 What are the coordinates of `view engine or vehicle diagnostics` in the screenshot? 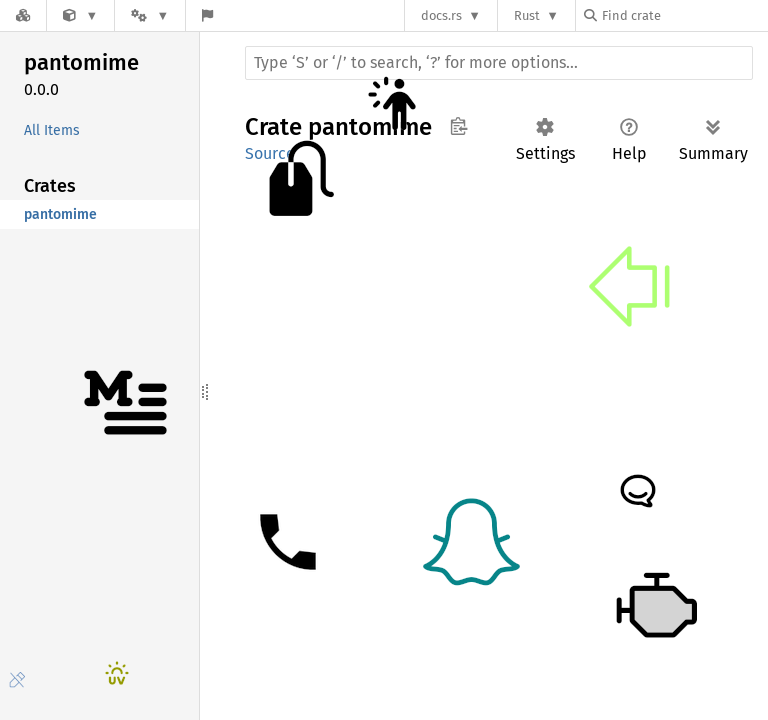 It's located at (655, 606).